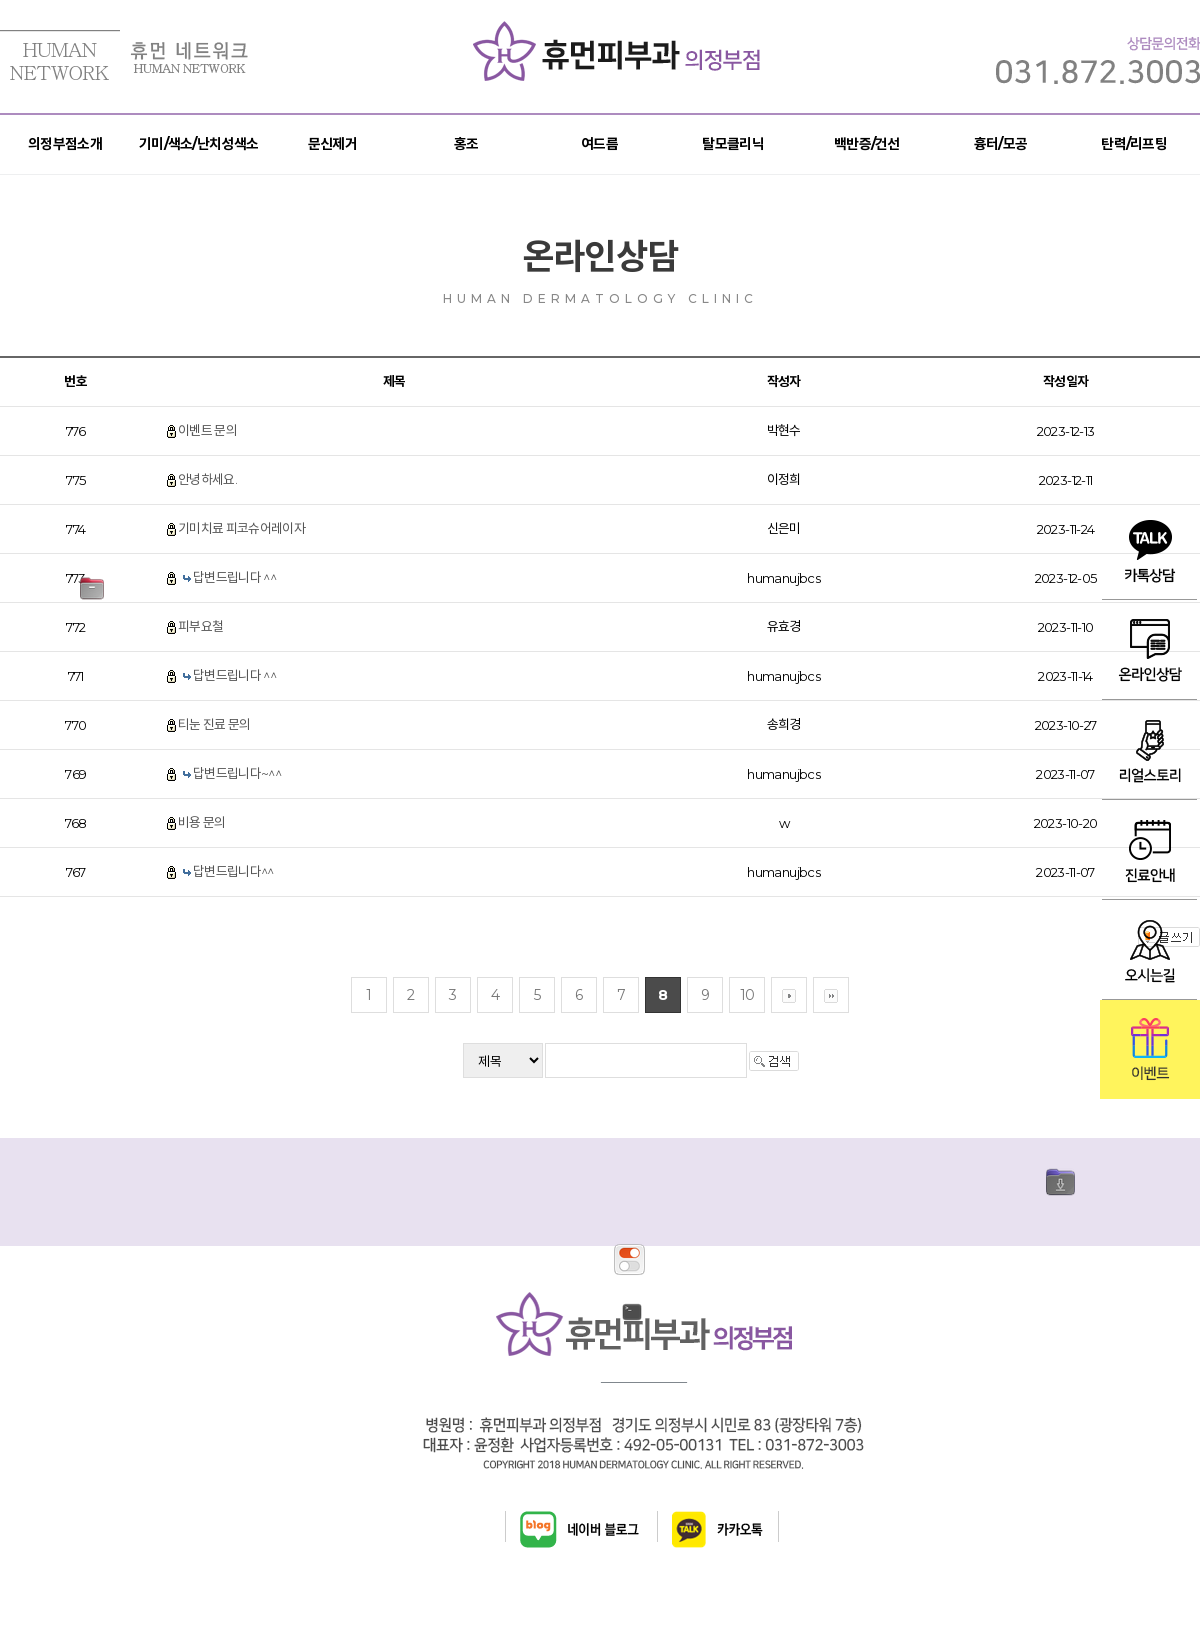 The image size is (1200, 1646). I want to click on open system tweaks or settings customization, so click(629, 1259).